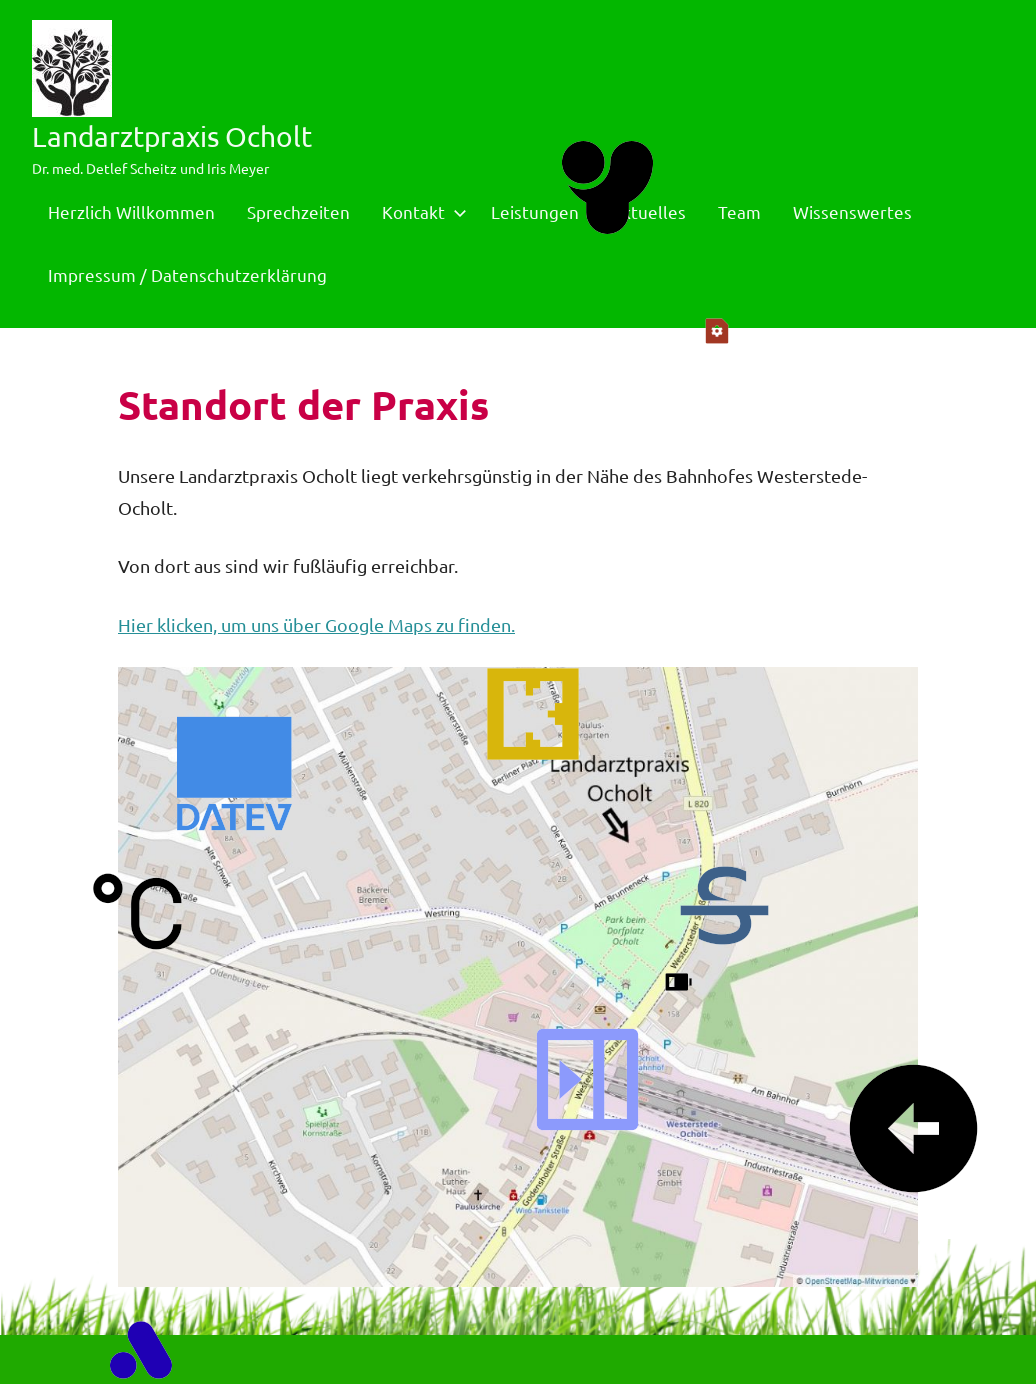 The image size is (1036, 1384). I want to click on access file settings or preferences, so click(717, 331).